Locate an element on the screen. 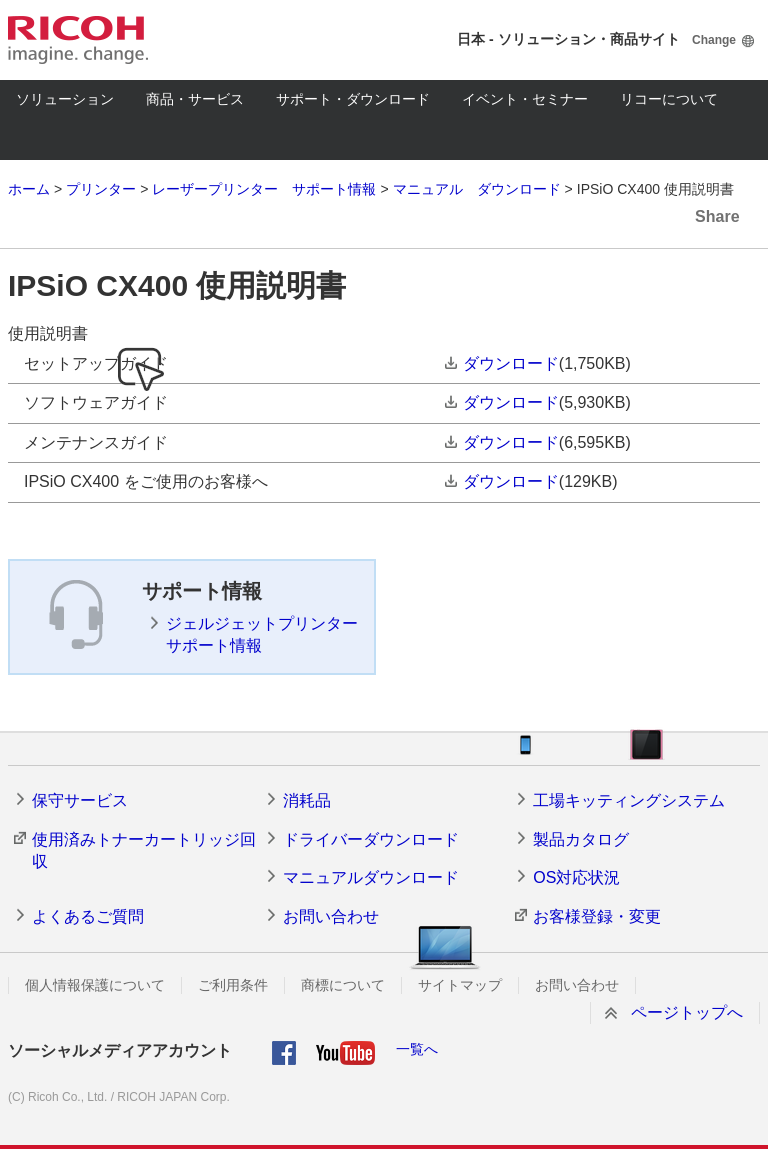 Image resolution: width=768 pixels, height=1149 pixels. access ipod touch device settings is located at coordinates (525, 744).